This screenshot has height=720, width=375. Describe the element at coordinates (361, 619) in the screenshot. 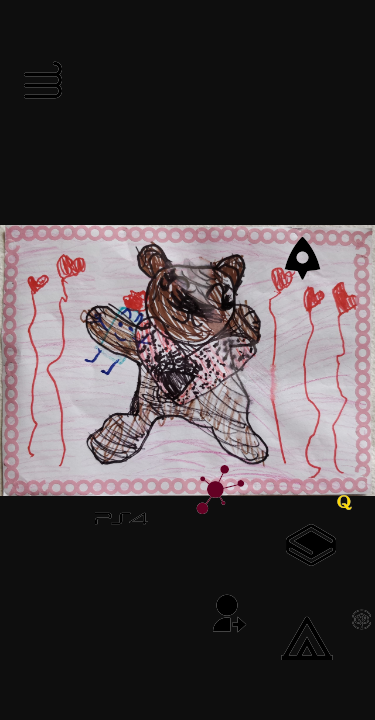

I see `visit cotton bureau website` at that location.